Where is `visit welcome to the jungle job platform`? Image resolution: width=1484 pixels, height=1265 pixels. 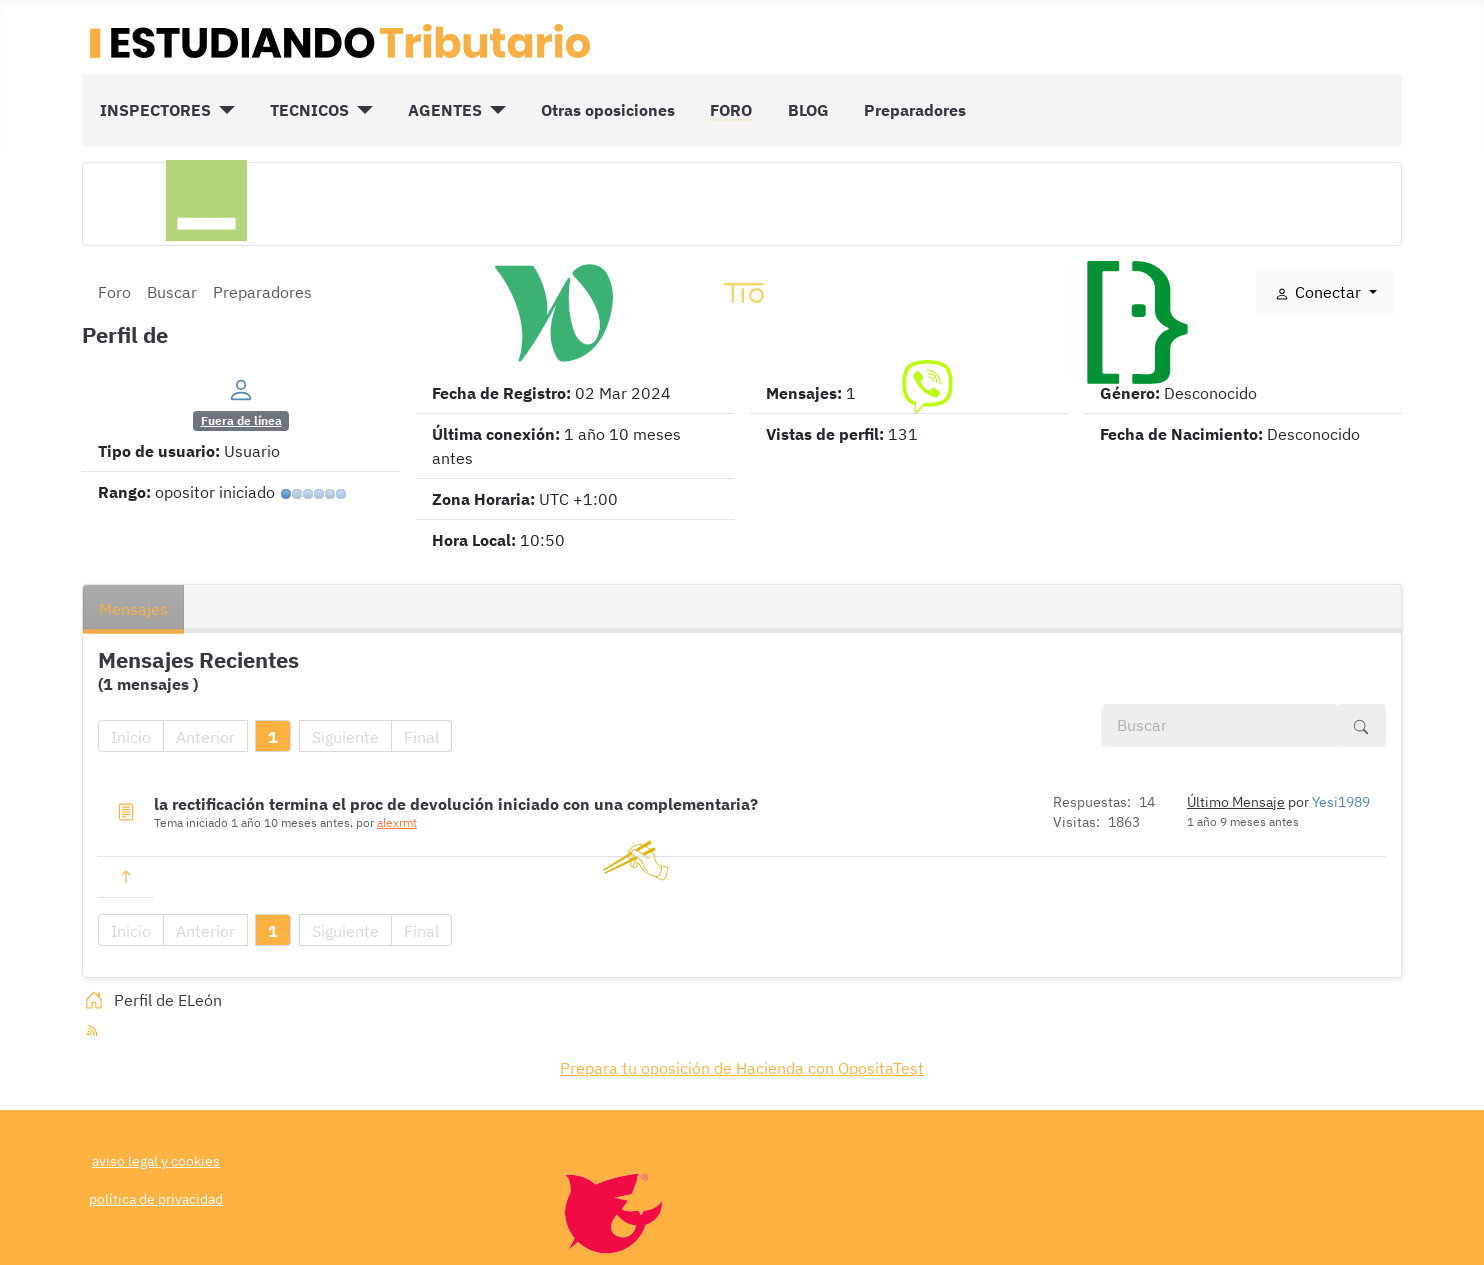 visit welcome to the jungle job platform is located at coordinates (554, 313).